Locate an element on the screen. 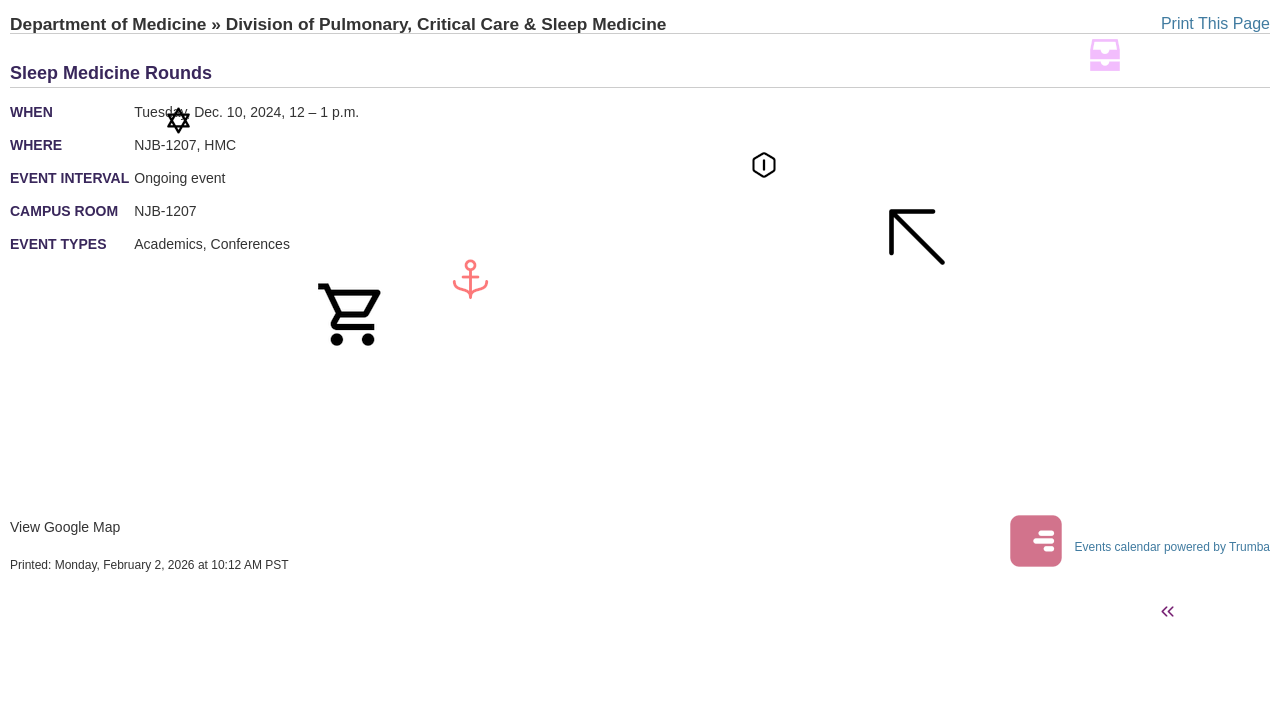  go back to the beginning is located at coordinates (1167, 611).